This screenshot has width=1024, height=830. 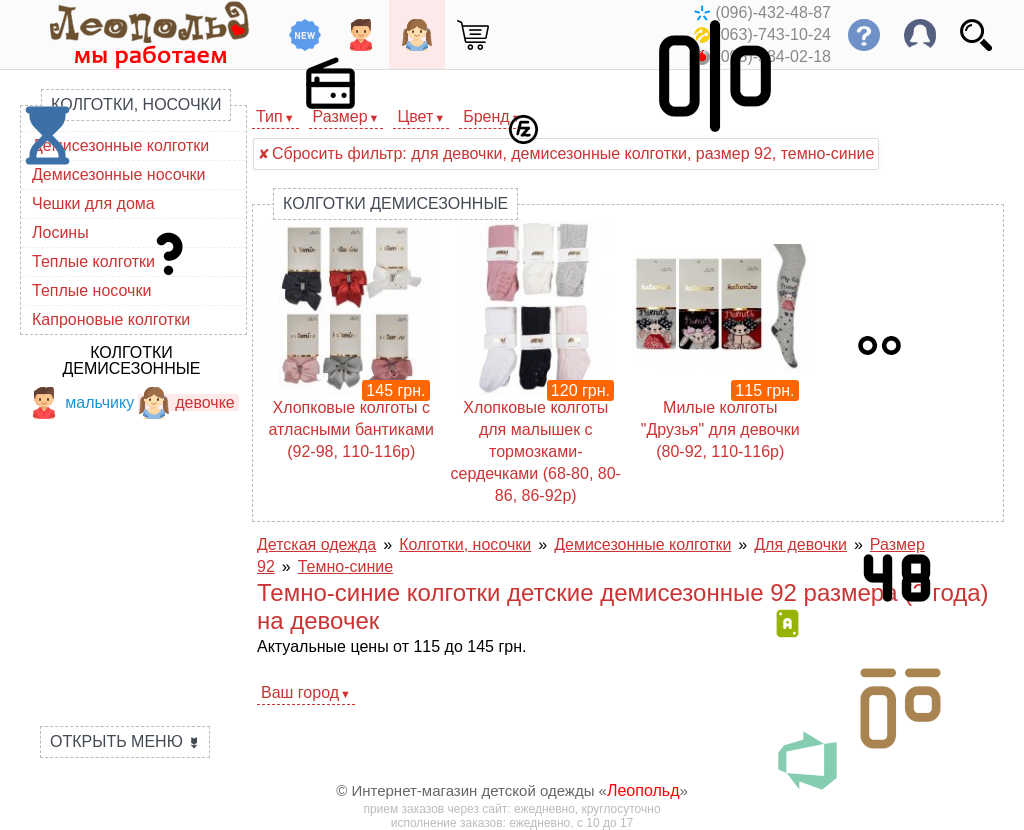 I want to click on indicates item number 48 in a list or sequence, so click(x=897, y=578).